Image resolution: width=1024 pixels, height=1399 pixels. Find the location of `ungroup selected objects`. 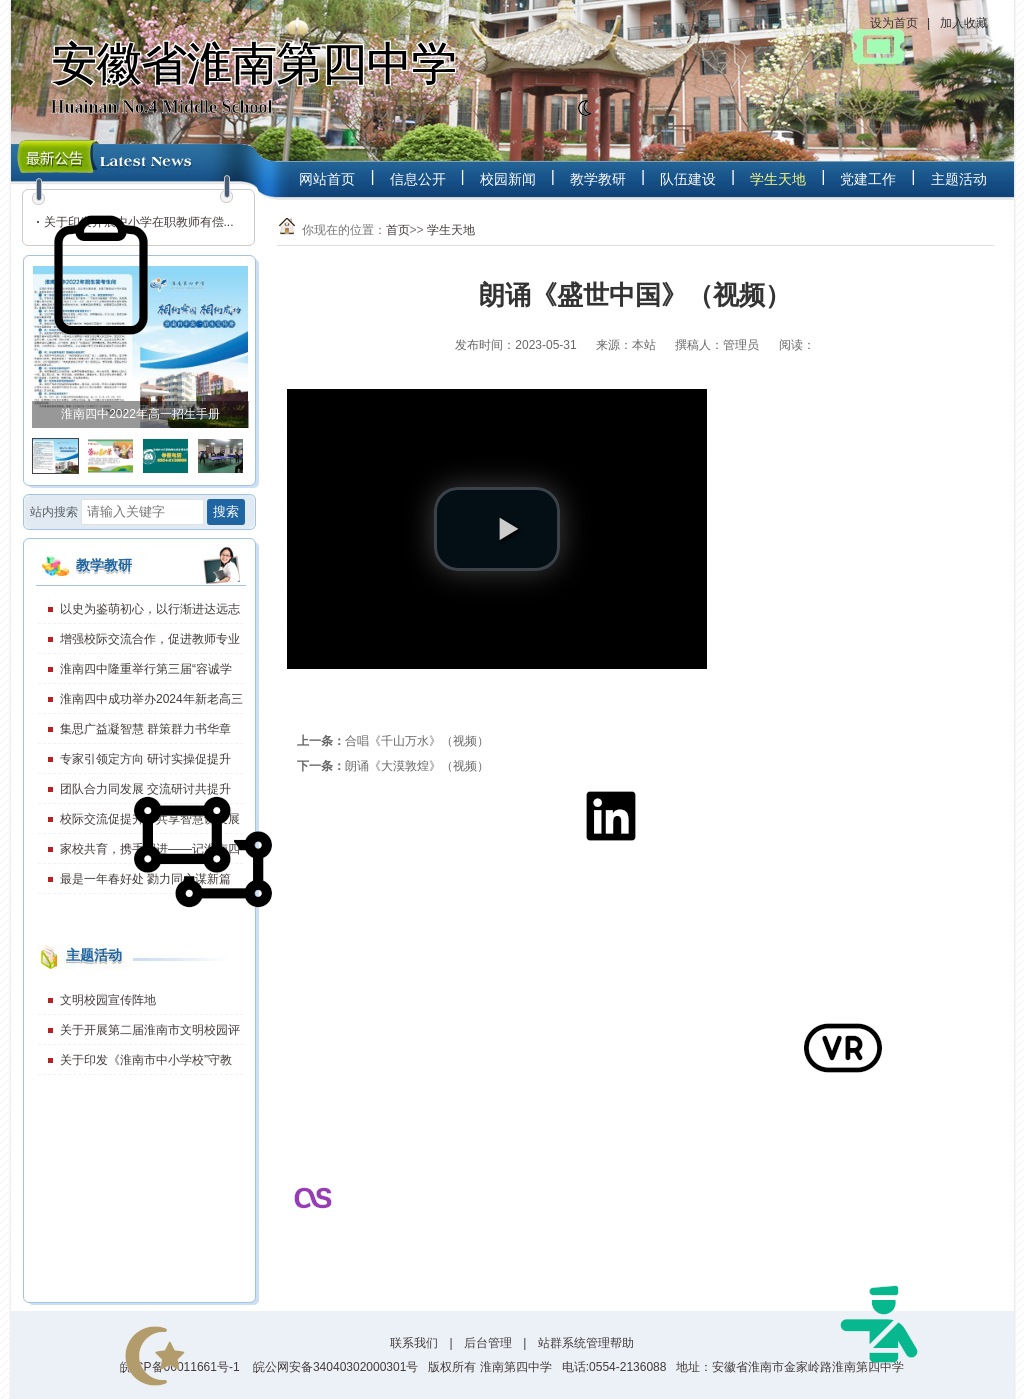

ungroup selected objects is located at coordinates (203, 852).